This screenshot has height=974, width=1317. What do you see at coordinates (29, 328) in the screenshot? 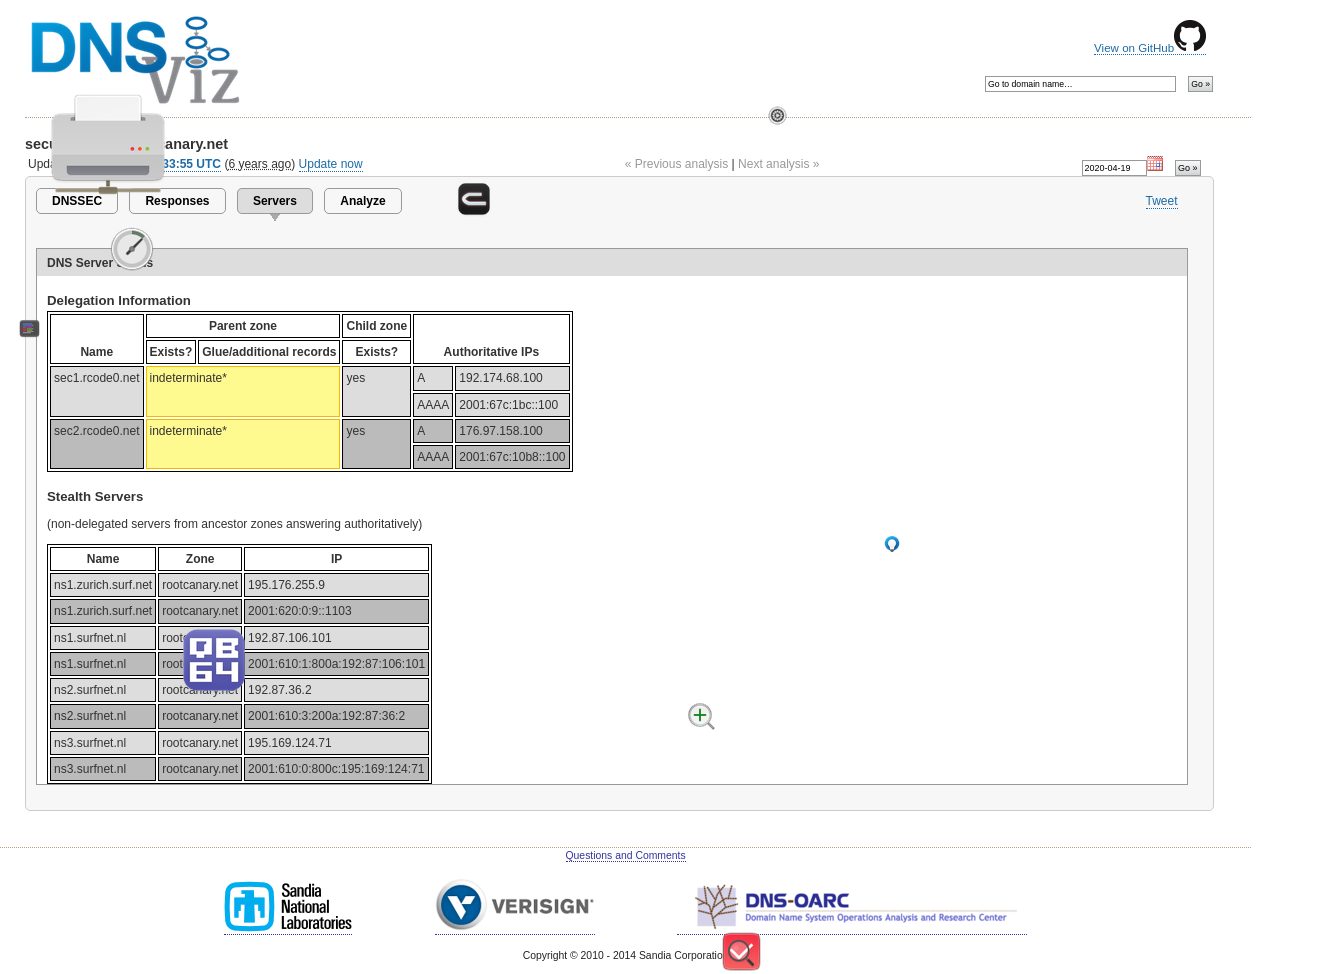
I see `open software development tools` at bounding box center [29, 328].